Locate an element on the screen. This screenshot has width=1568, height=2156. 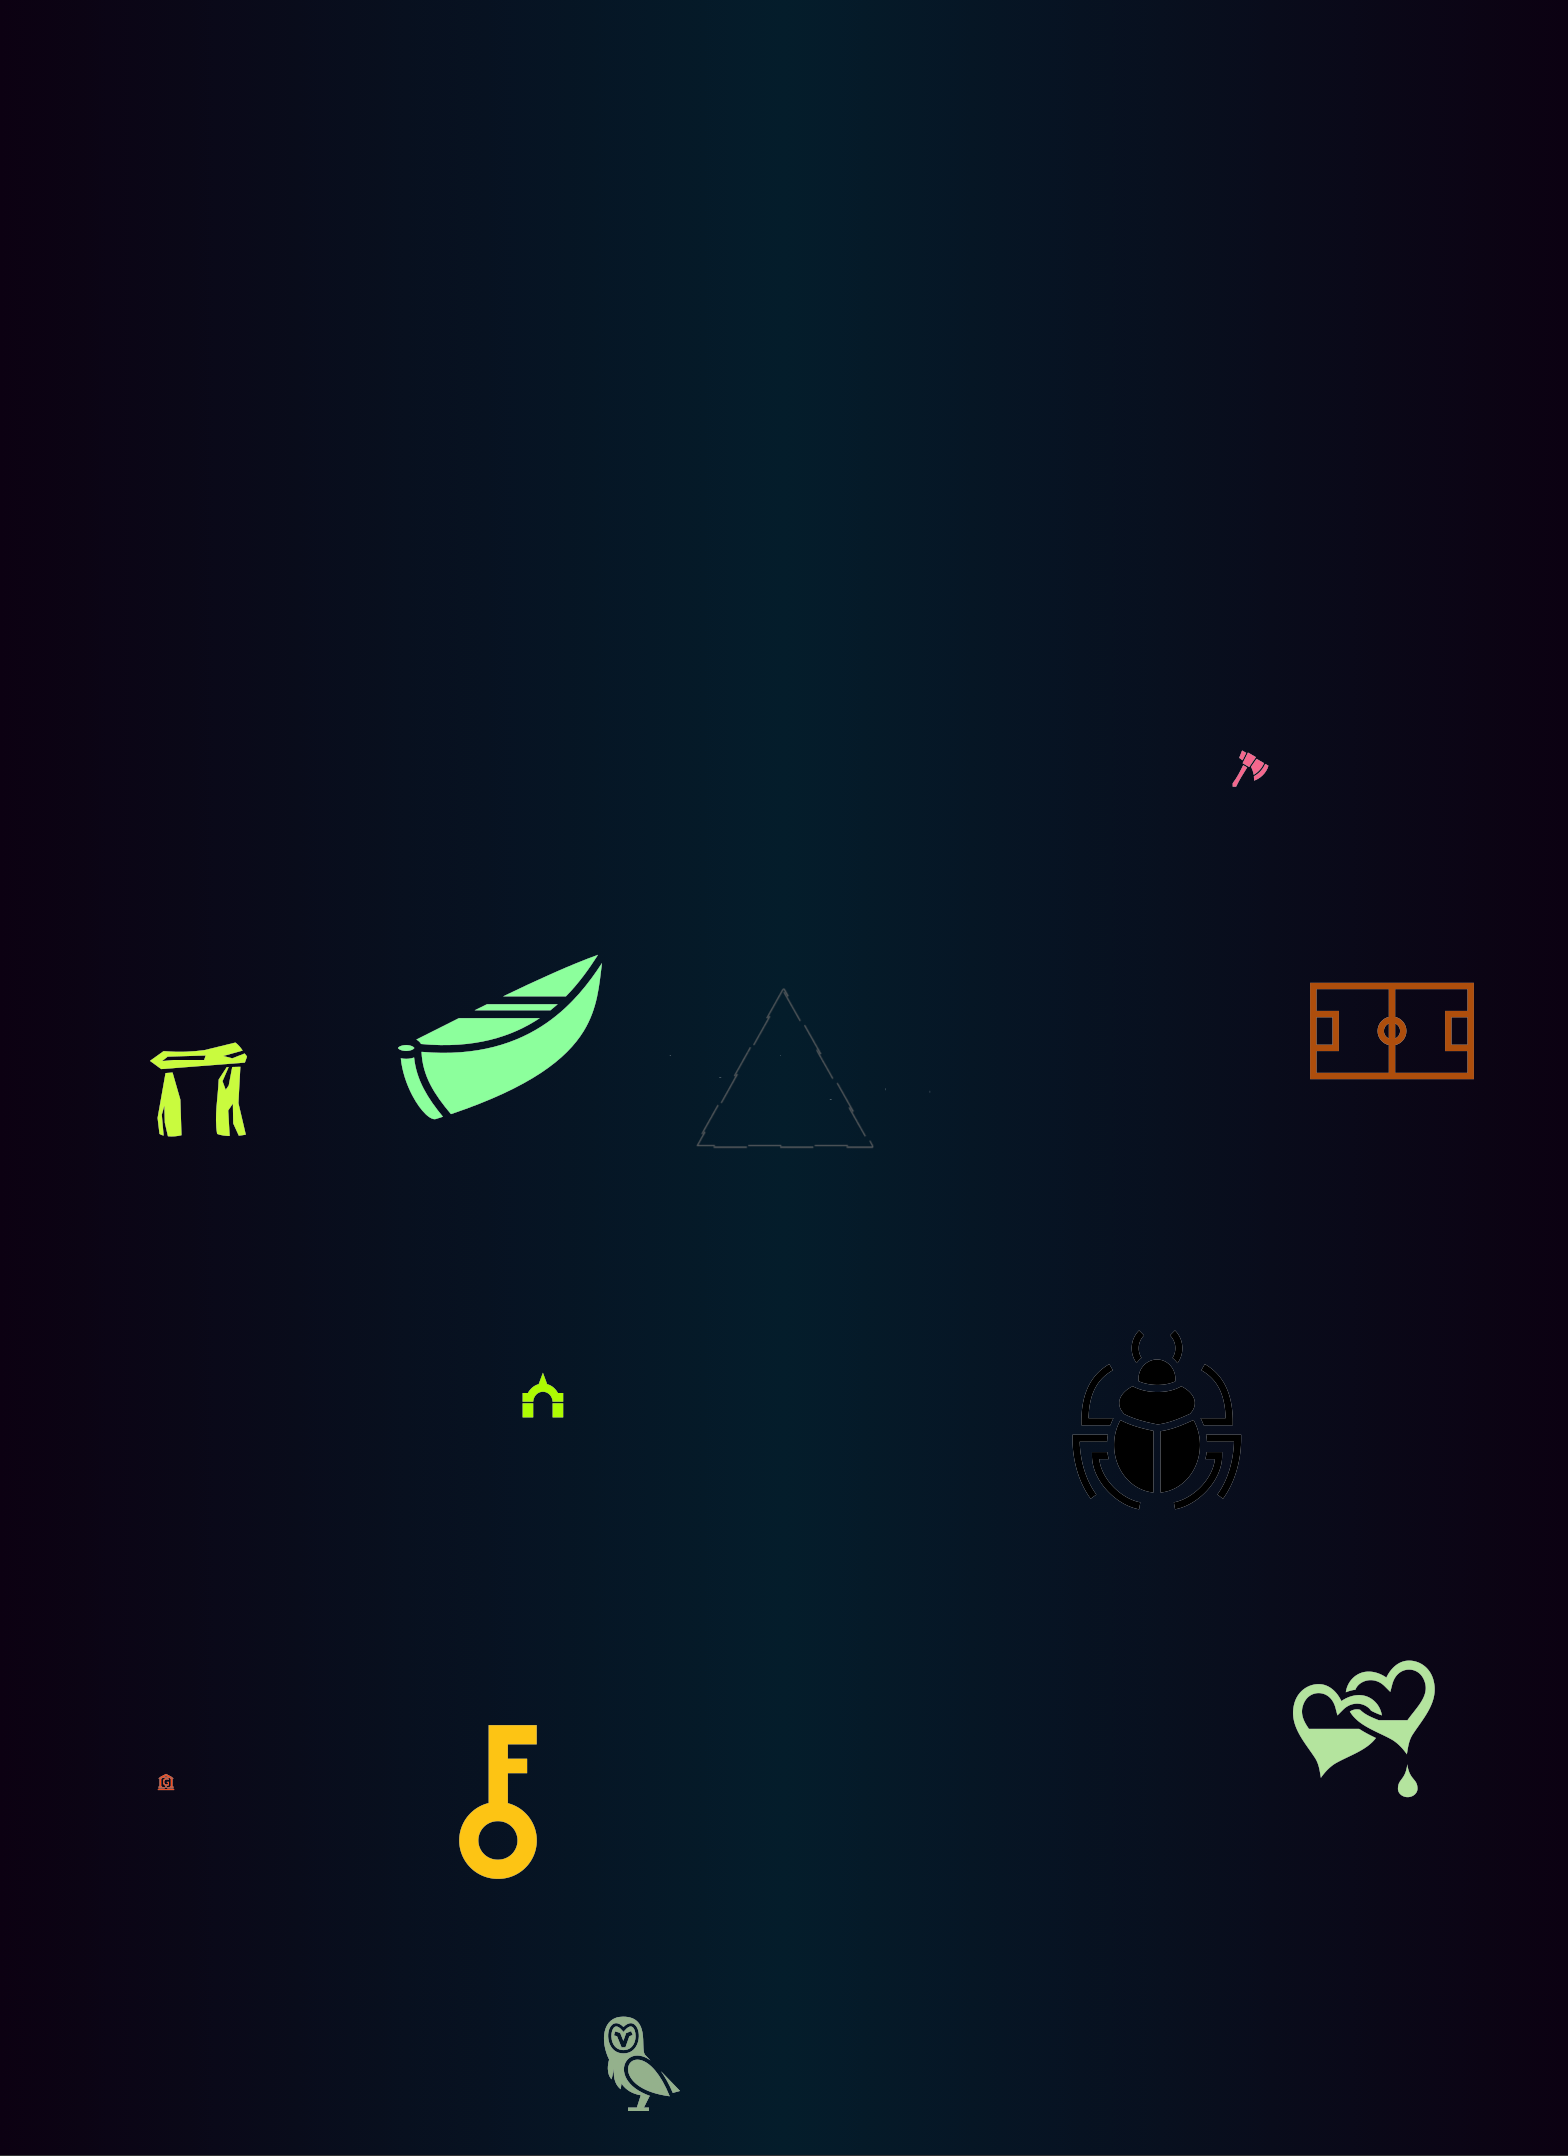
collect a rare treasure or artifact is located at coordinates (1156, 1421).